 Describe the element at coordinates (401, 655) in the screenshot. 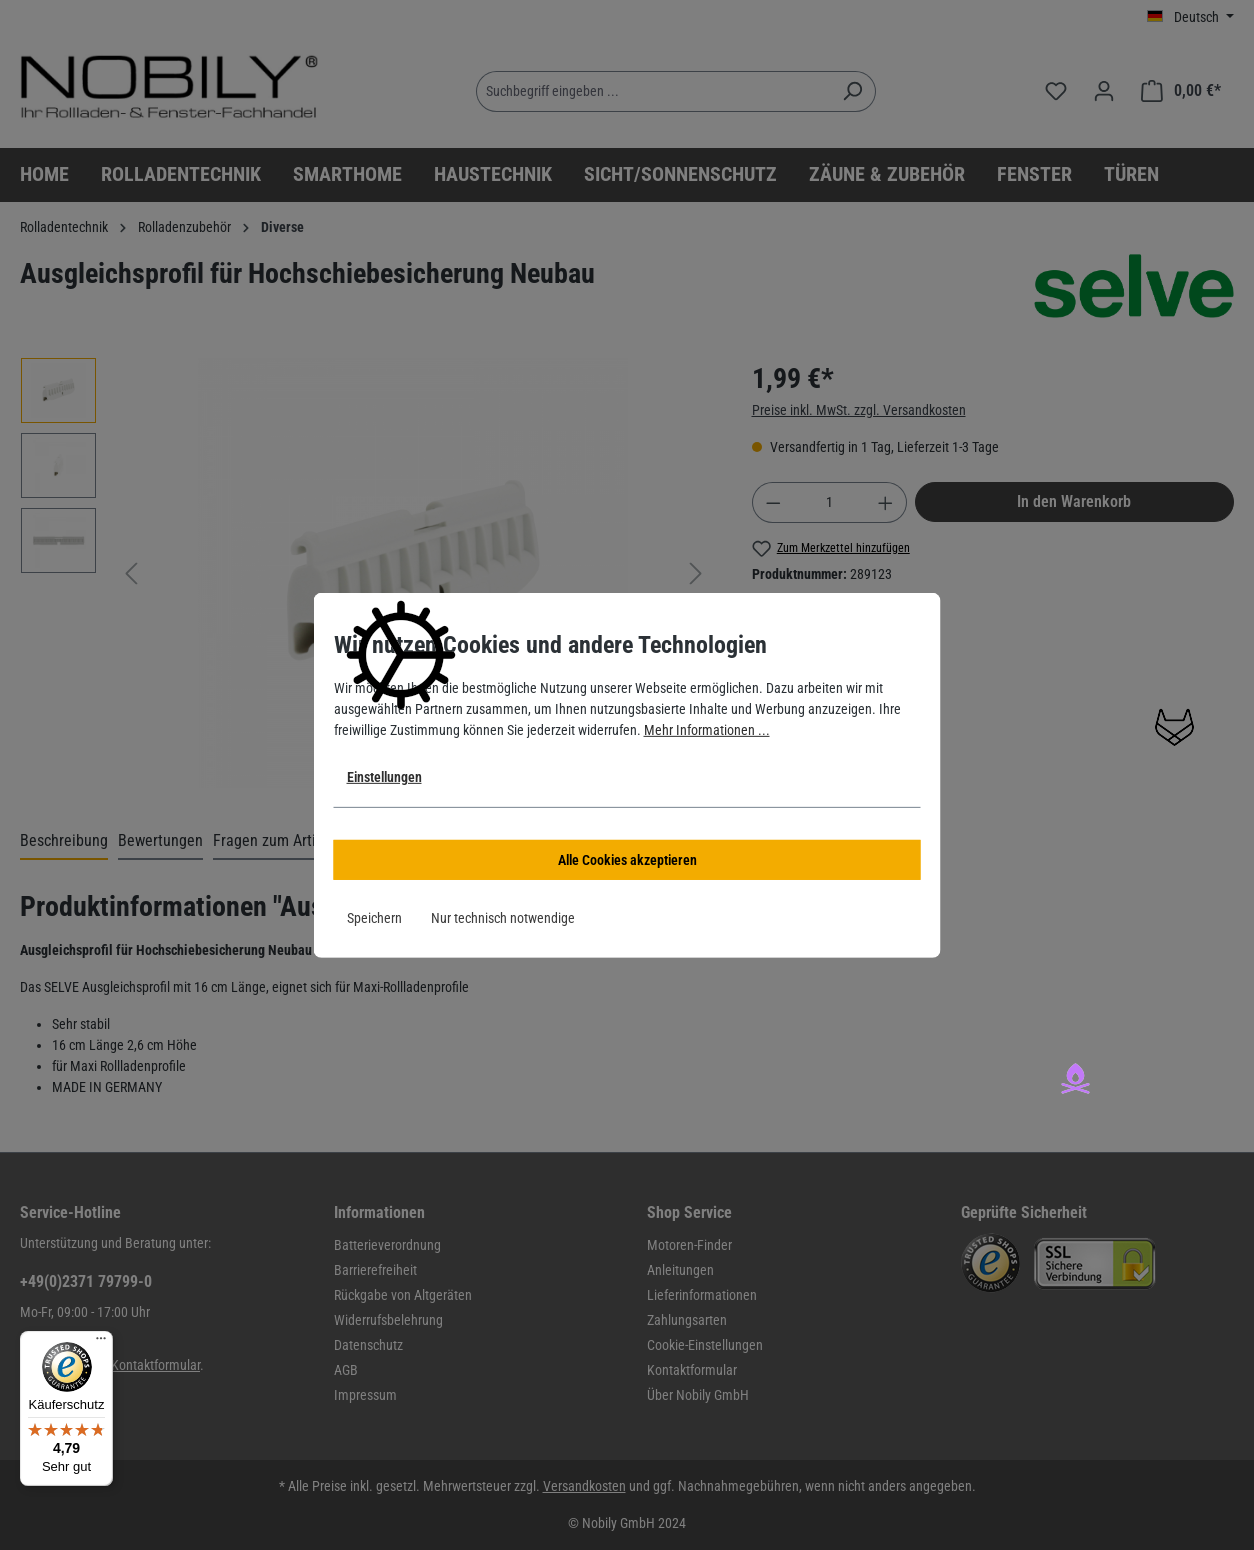

I see `access settings or preferences` at that location.